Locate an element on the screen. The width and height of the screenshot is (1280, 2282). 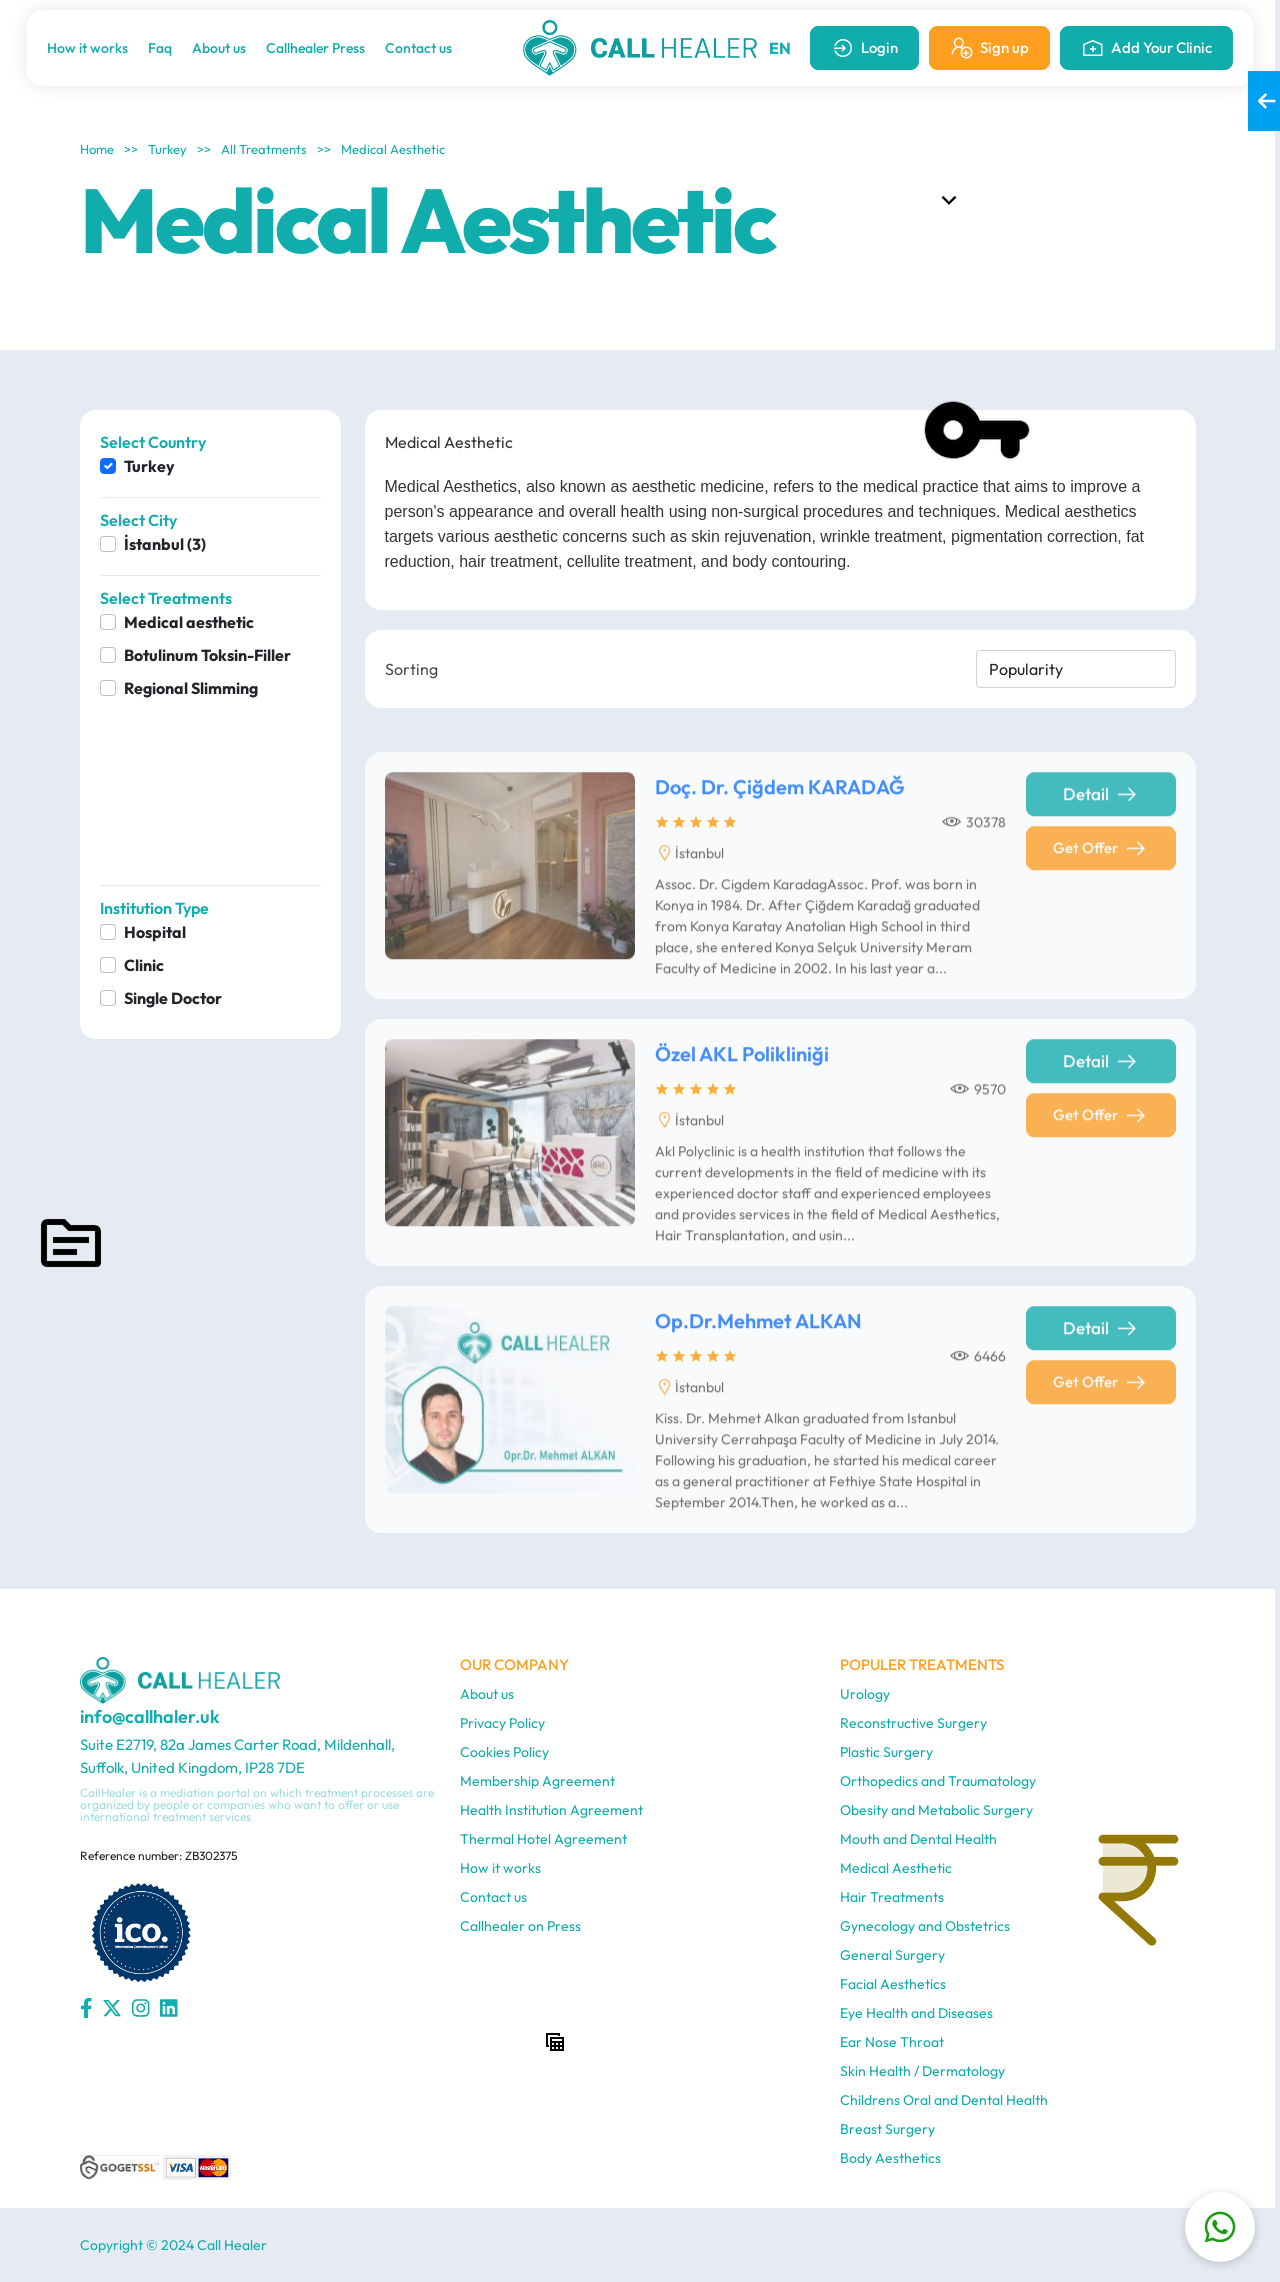
access VPN or secure connection settings is located at coordinates (977, 430).